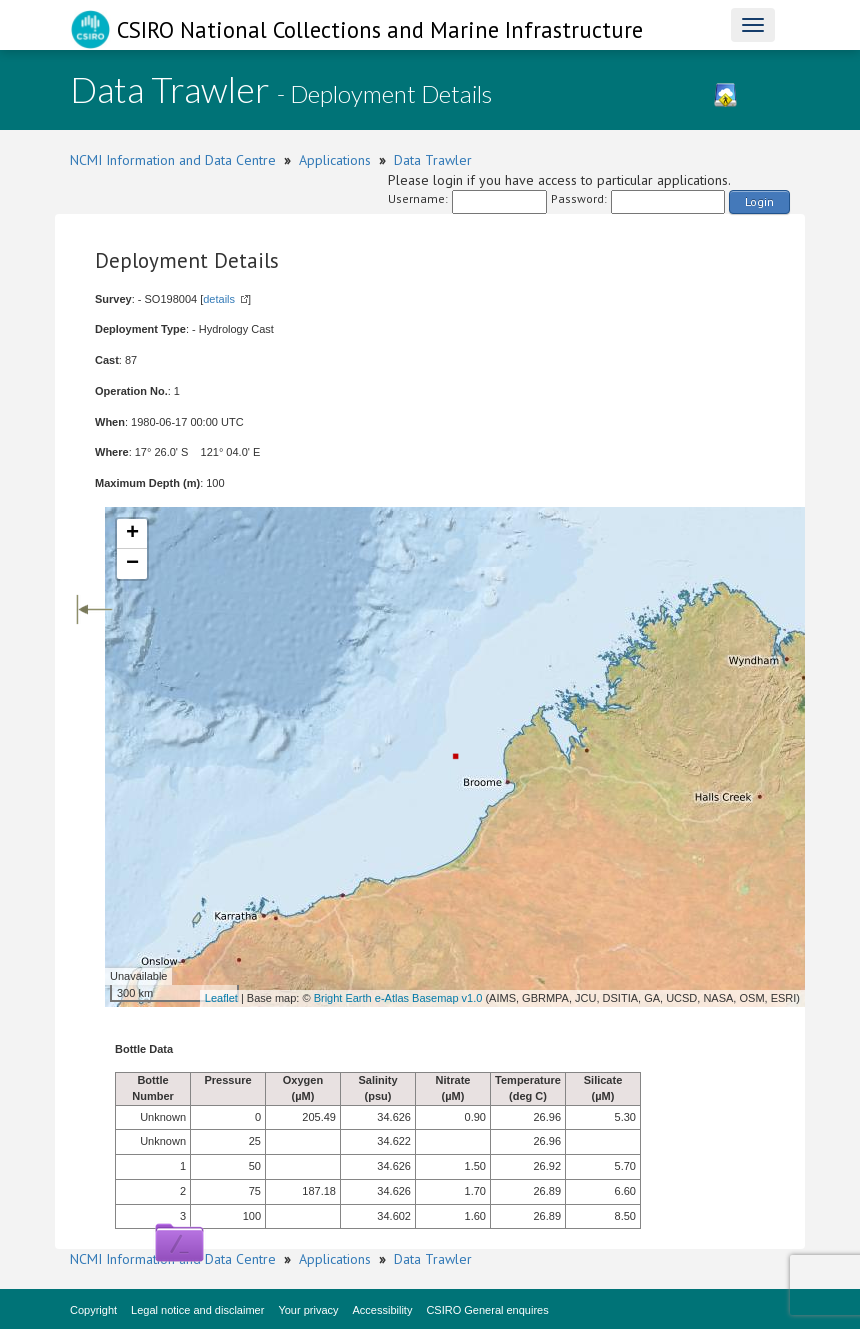 This screenshot has height=1329, width=860. What do you see at coordinates (725, 95) in the screenshot?
I see `access iDisk cloud storage for user files` at bounding box center [725, 95].